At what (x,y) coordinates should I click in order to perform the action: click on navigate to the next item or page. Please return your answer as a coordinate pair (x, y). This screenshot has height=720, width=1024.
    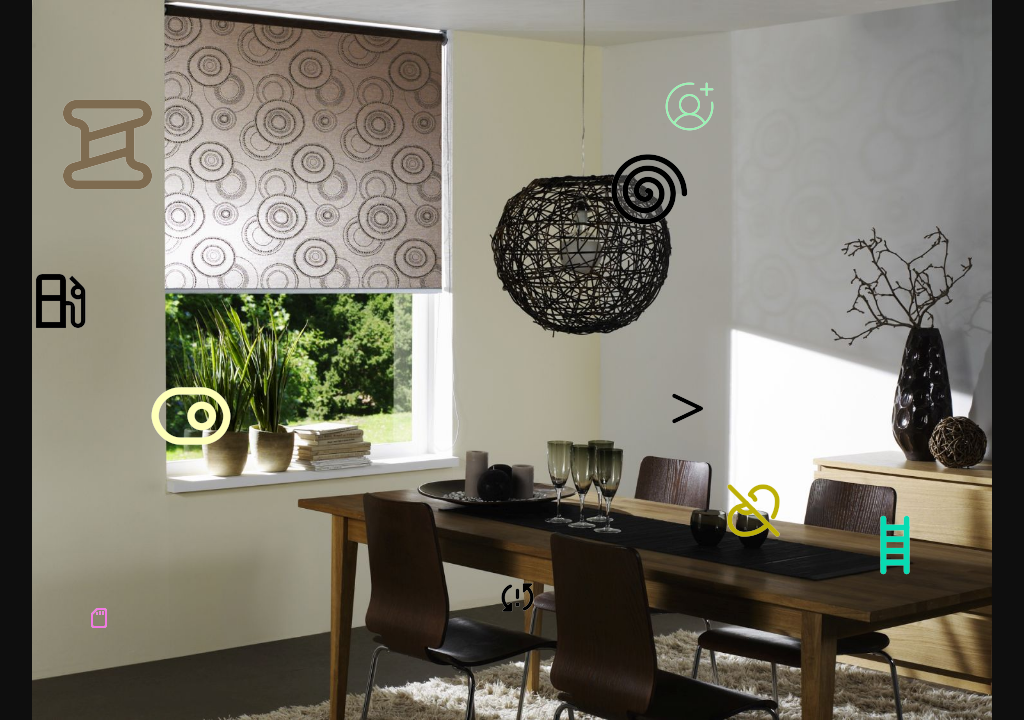
    Looking at the image, I should click on (685, 408).